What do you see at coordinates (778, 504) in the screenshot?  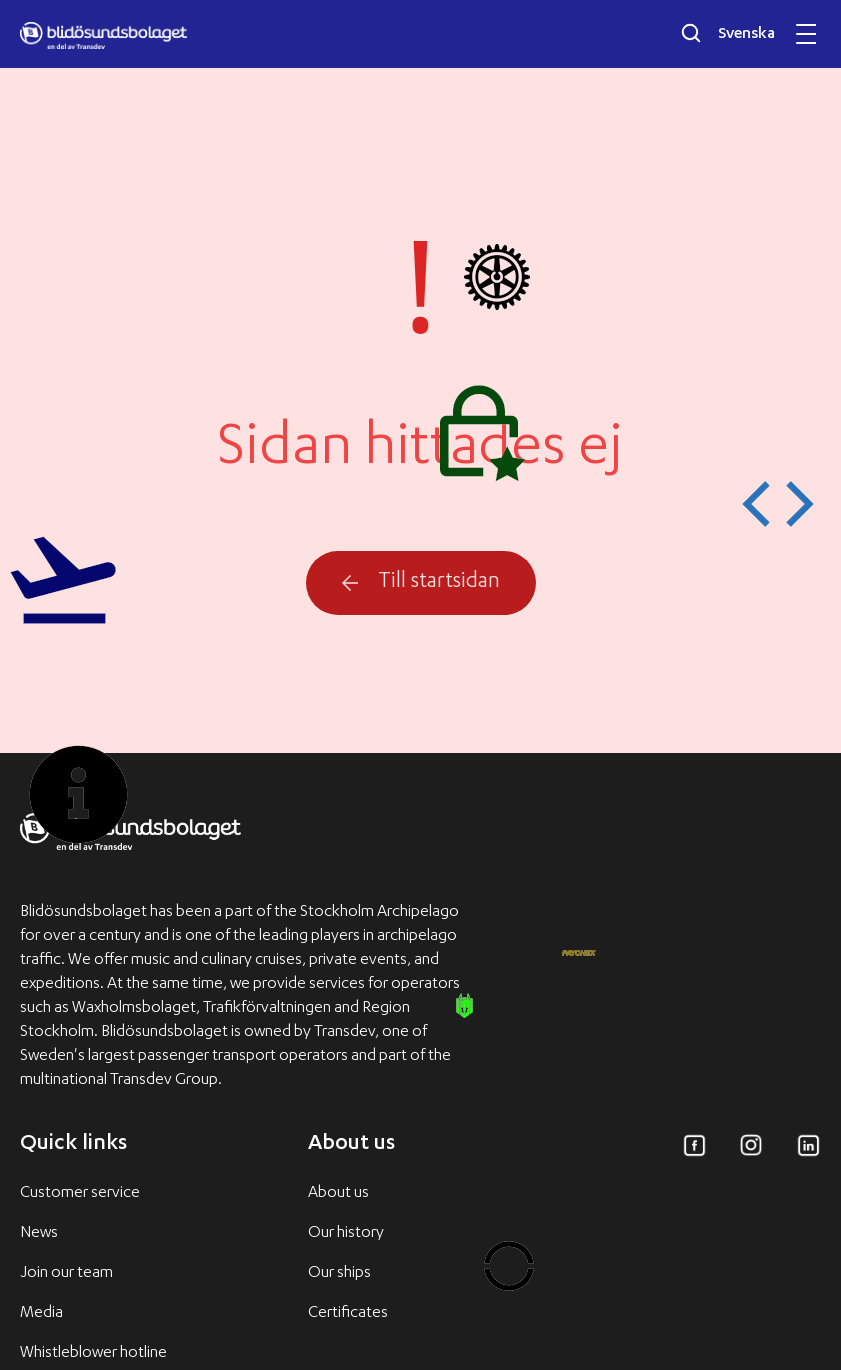 I see `view or edit source code` at bounding box center [778, 504].